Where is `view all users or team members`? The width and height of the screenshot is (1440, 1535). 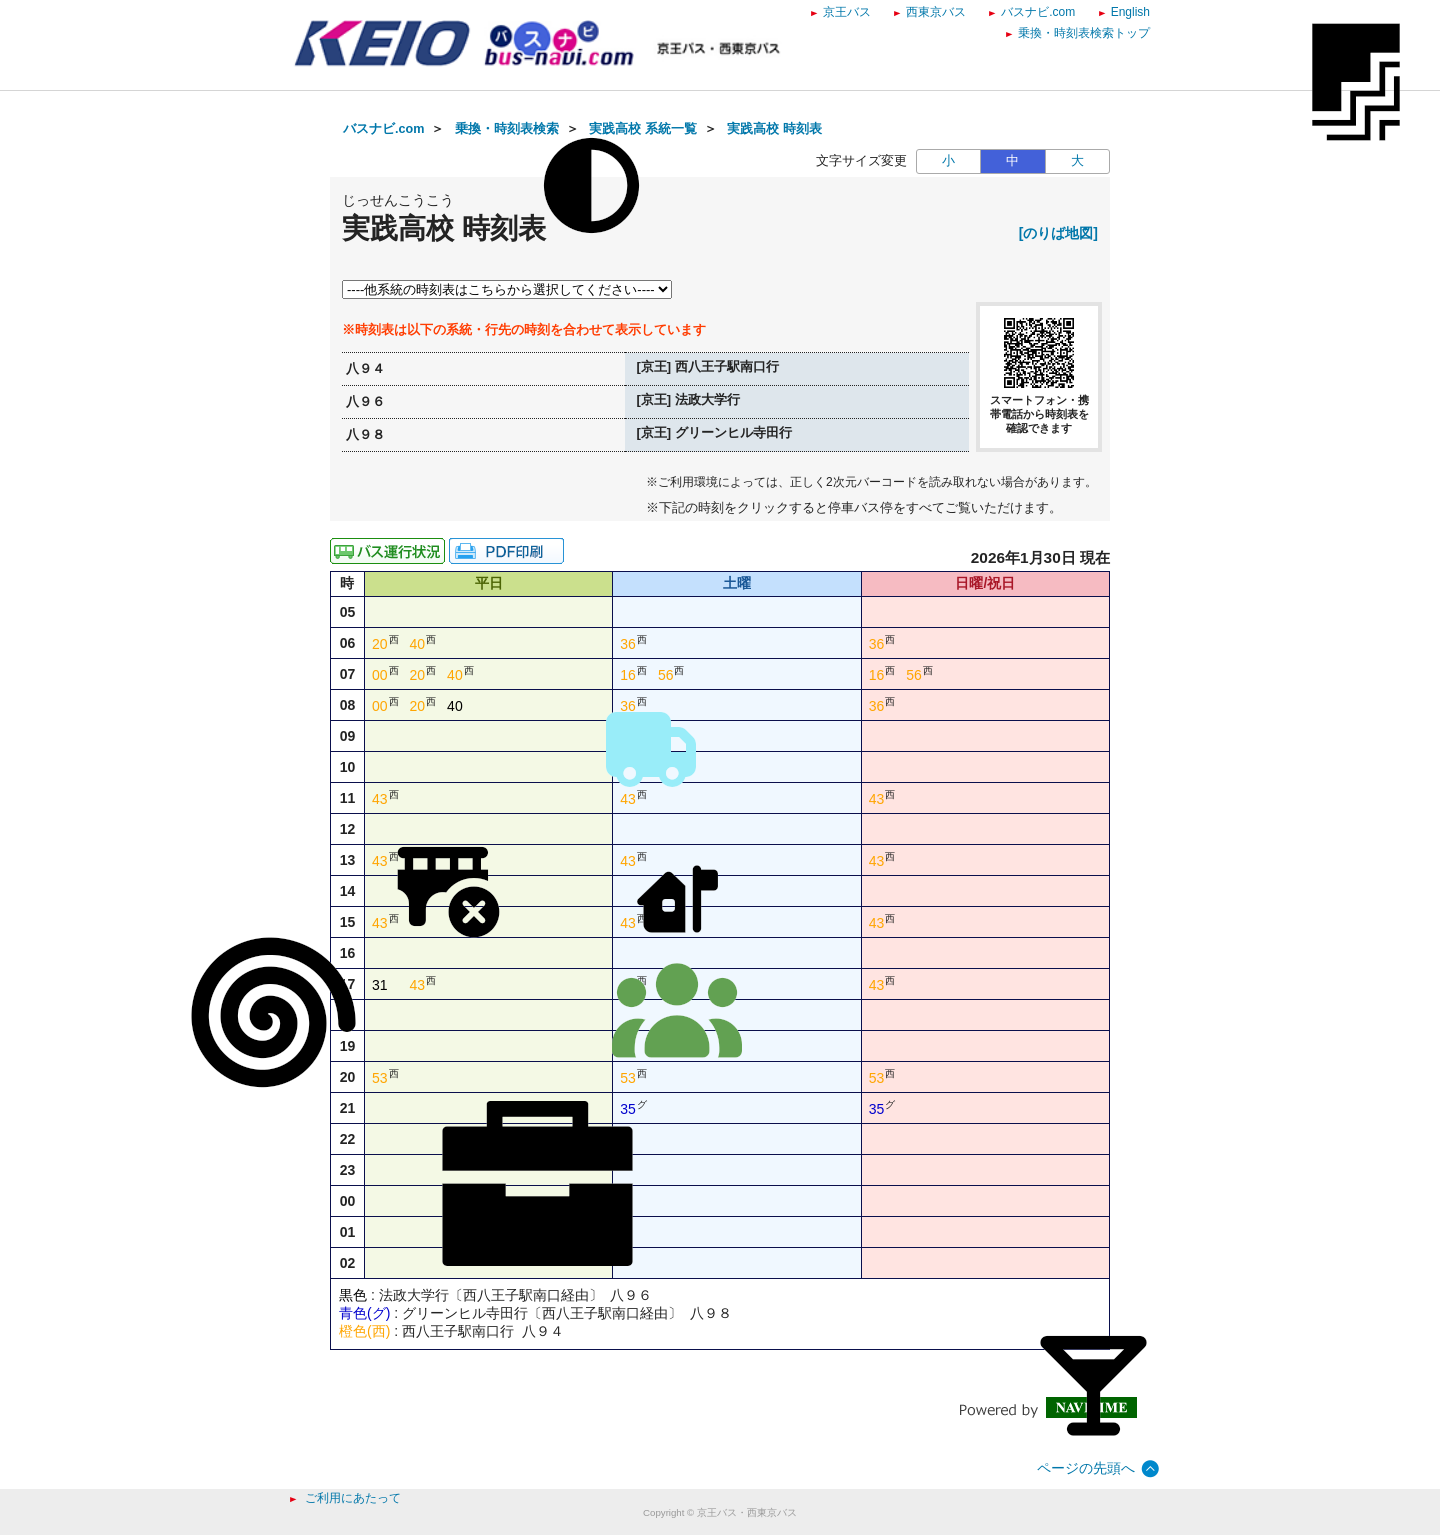 view all users or team members is located at coordinates (677, 1012).